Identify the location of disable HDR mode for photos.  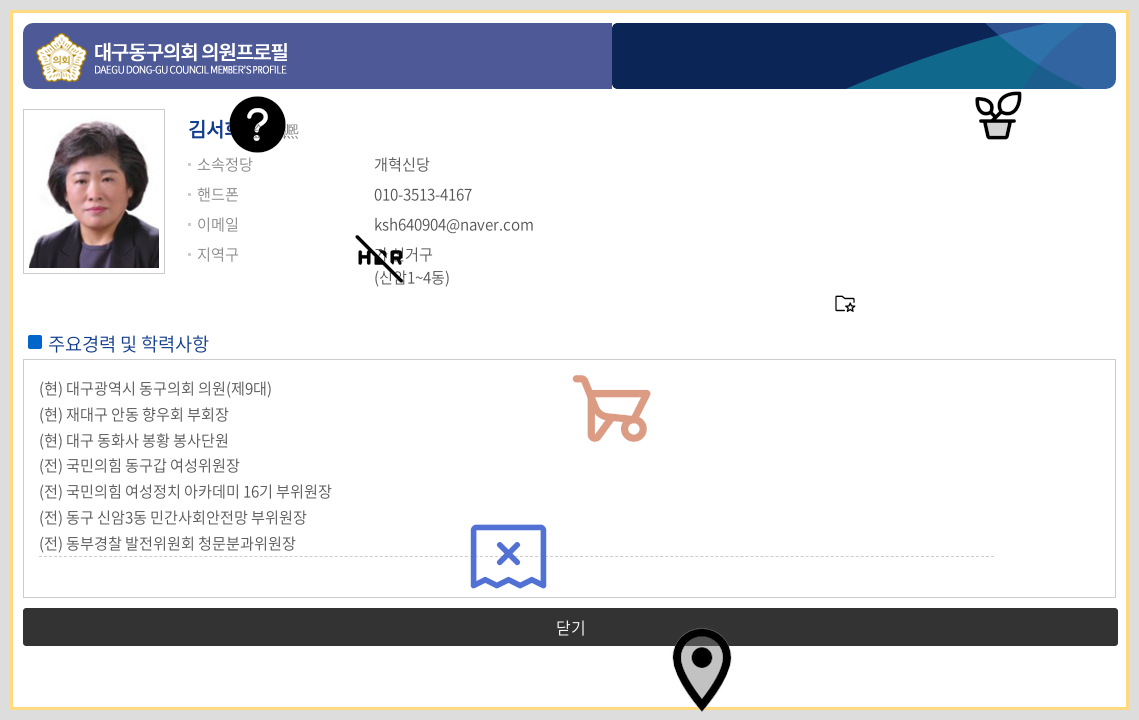
(380, 257).